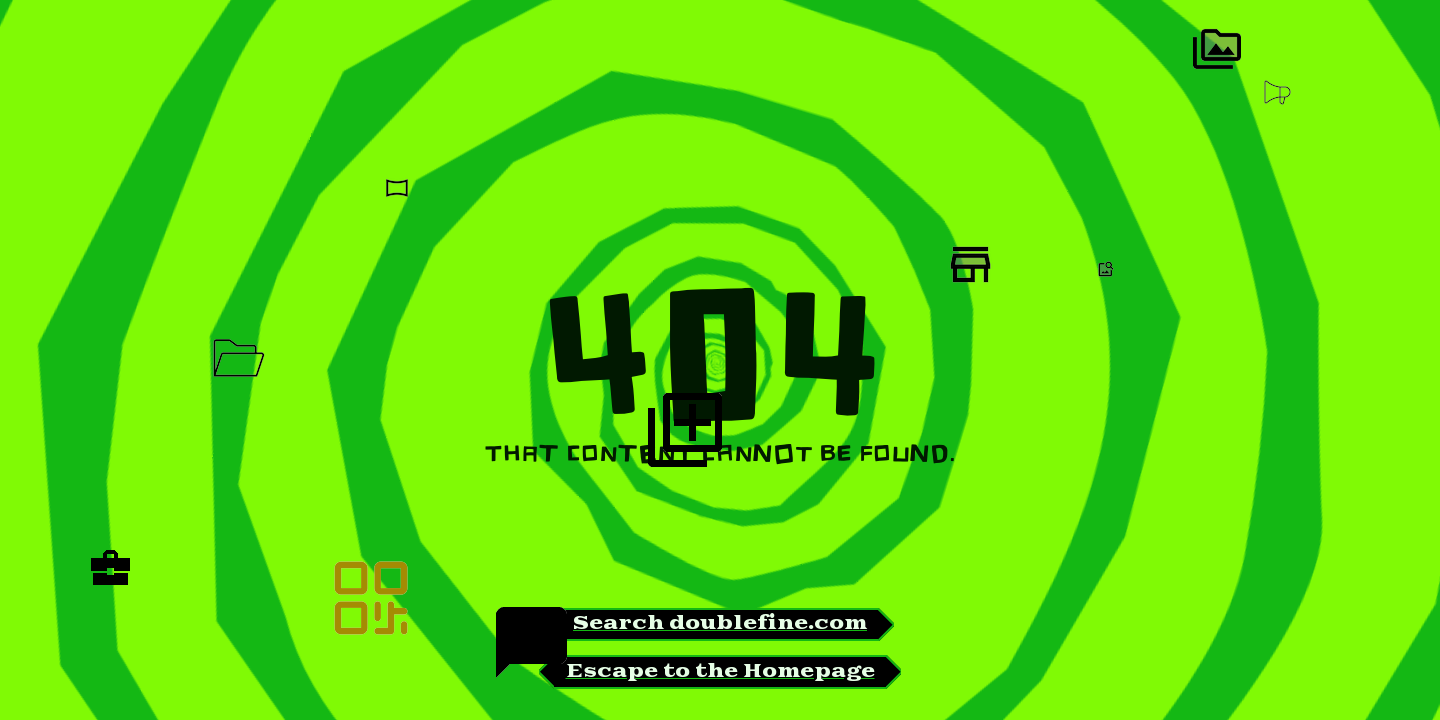 The image size is (1440, 720). What do you see at coordinates (371, 598) in the screenshot?
I see `scan or display a QR code` at bounding box center [371, 598].